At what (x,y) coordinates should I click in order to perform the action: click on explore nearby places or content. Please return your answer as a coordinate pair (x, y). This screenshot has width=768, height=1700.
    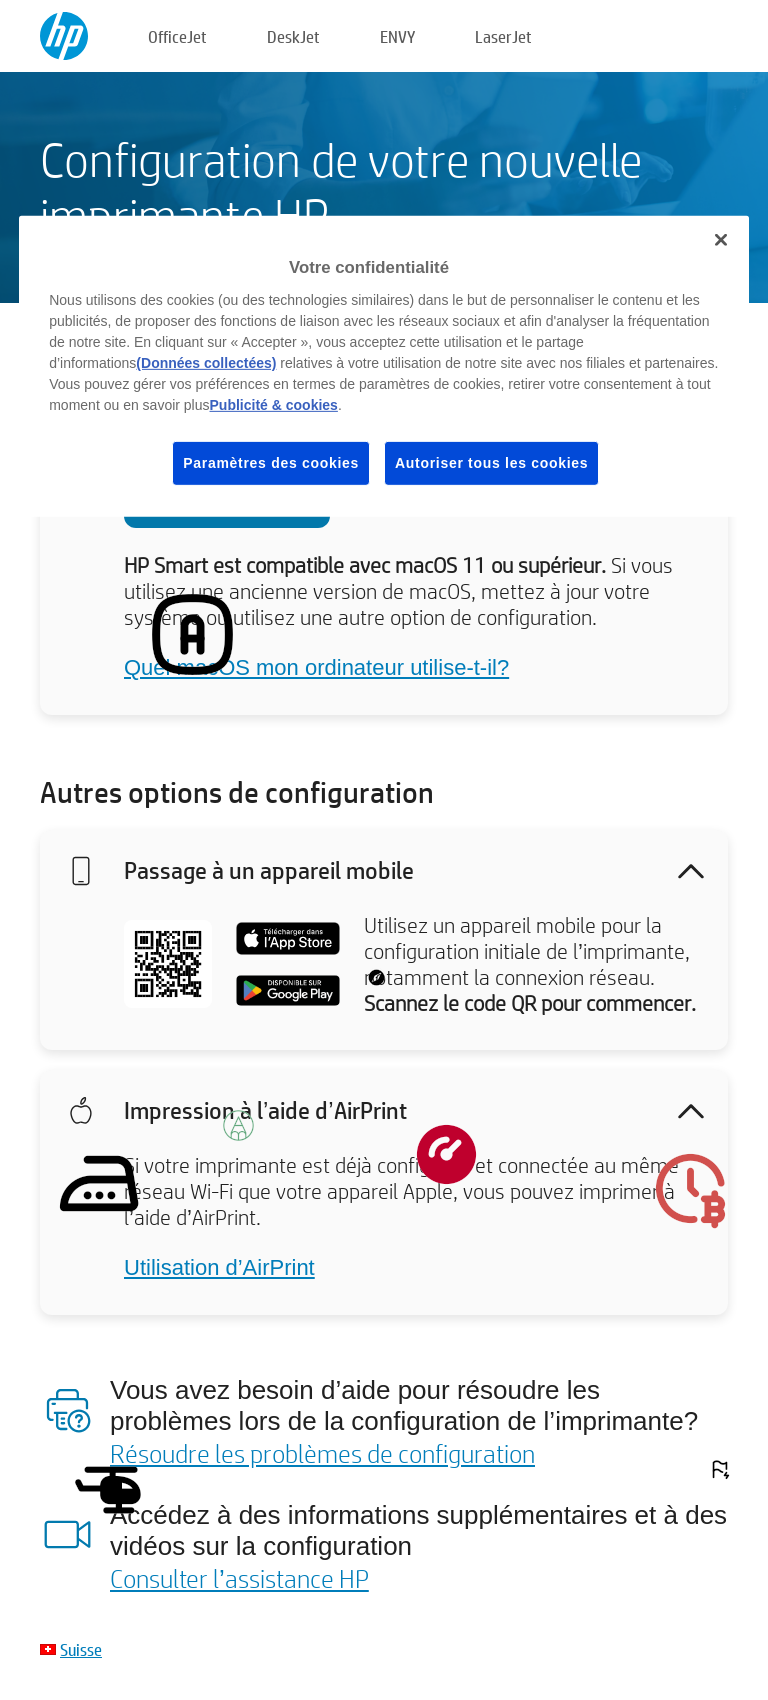
    Looking at the image, I should click on (376, 977).